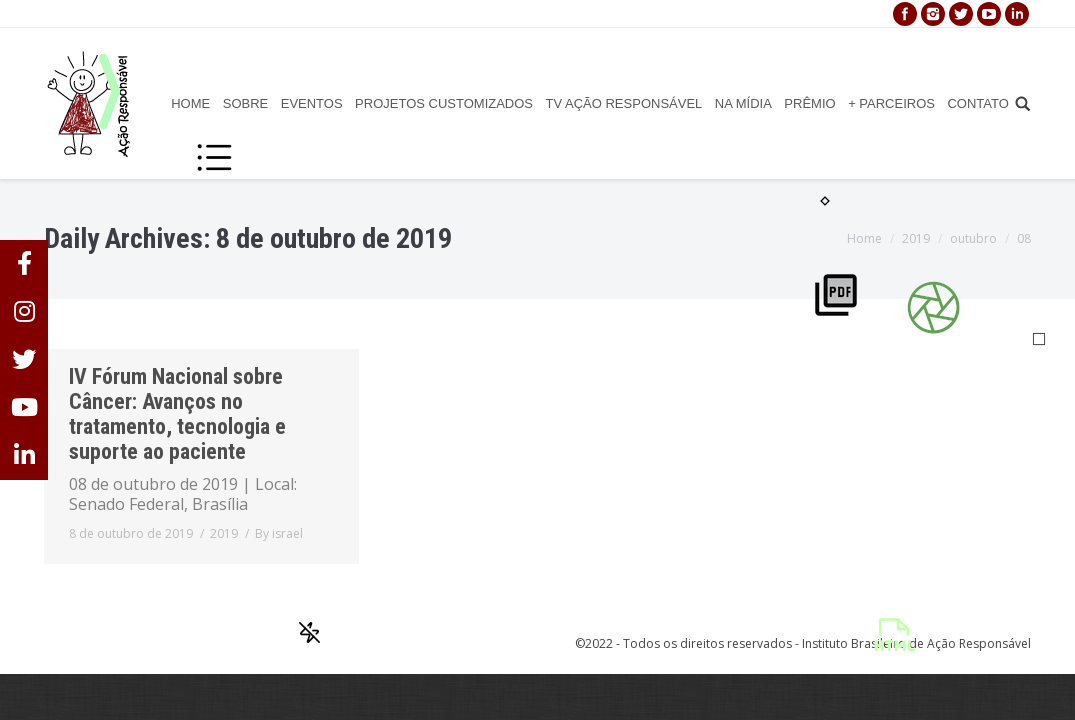  I want to click on view items in a bulleted list format, so click(214, 157).